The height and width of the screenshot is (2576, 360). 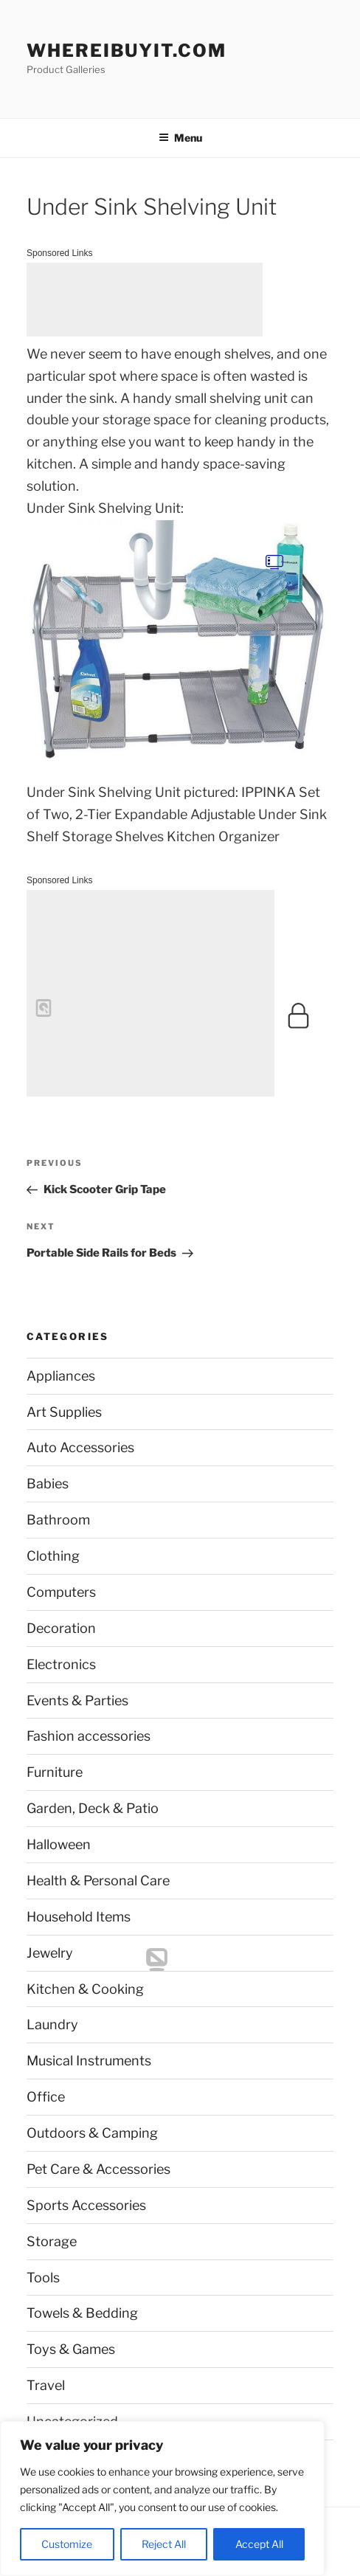 I want to click on adjust display or monitor settings, so click(x=156, y=1958).